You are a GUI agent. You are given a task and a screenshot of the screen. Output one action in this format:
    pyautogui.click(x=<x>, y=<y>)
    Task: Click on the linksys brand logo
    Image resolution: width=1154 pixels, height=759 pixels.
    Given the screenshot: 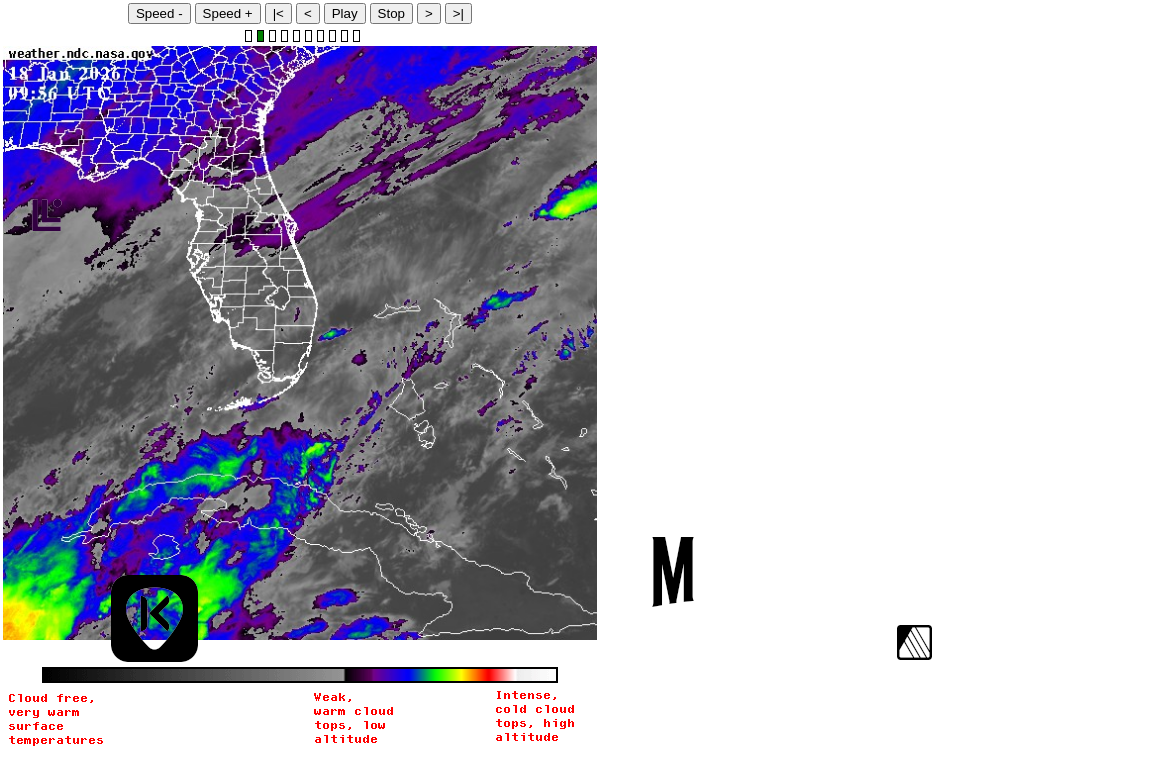 What is the action you would take?
    pyautogui.click(x=47, y=215)
    